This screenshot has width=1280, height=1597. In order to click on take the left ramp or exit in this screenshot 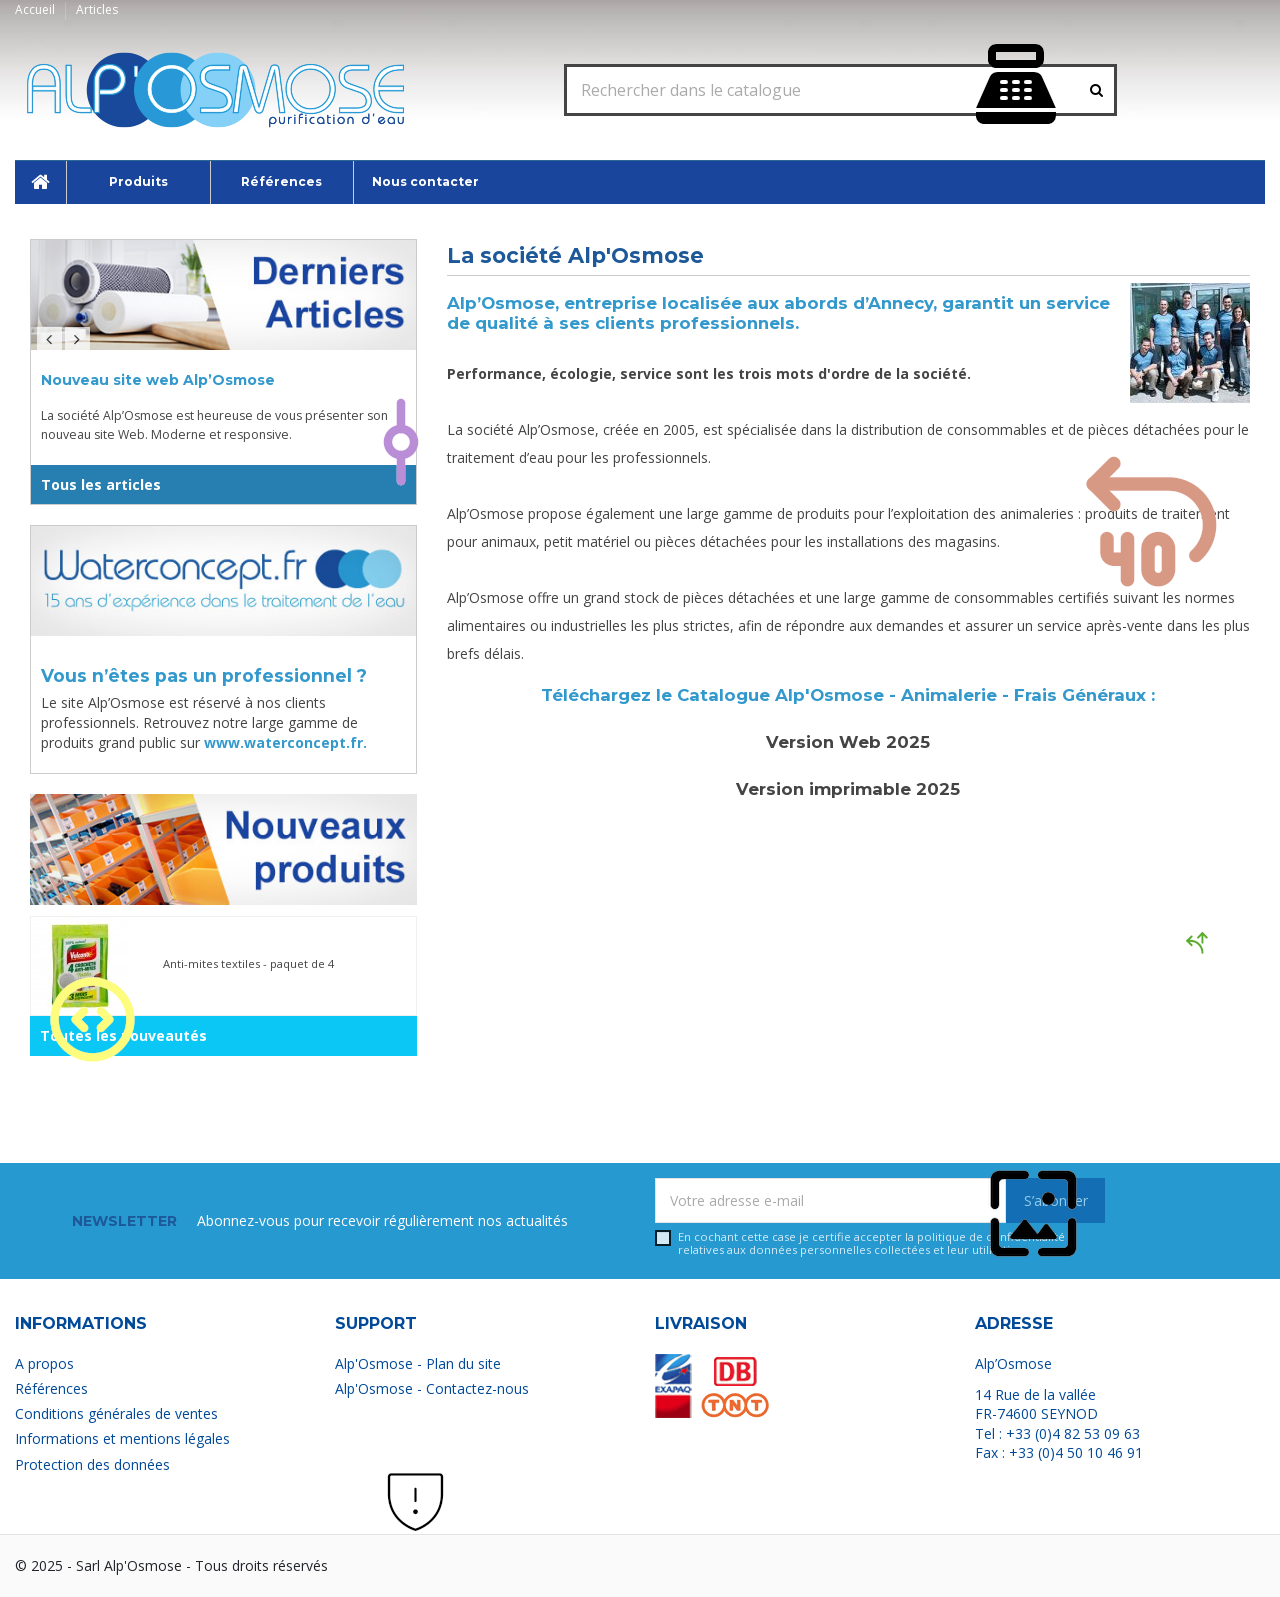, I will do `click(1197, 943)`.